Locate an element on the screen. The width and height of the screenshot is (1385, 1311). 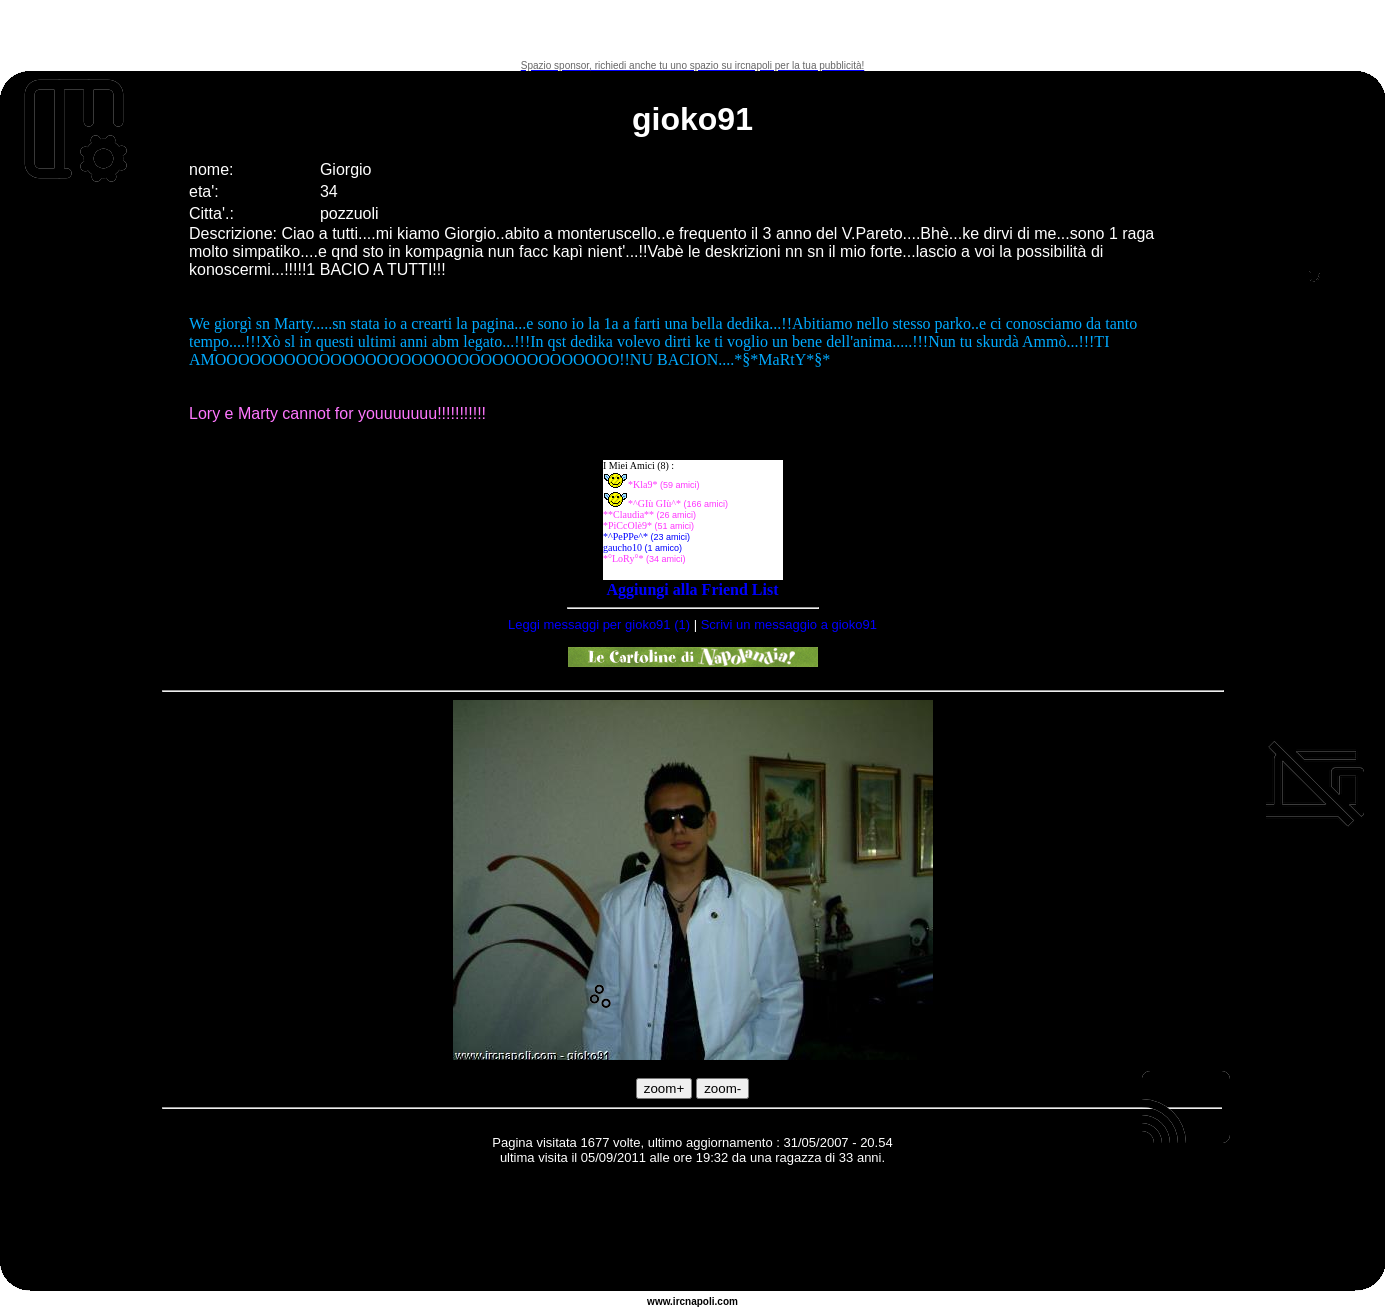
view data as a scatter plot chart is located at coordinates (600, 996).